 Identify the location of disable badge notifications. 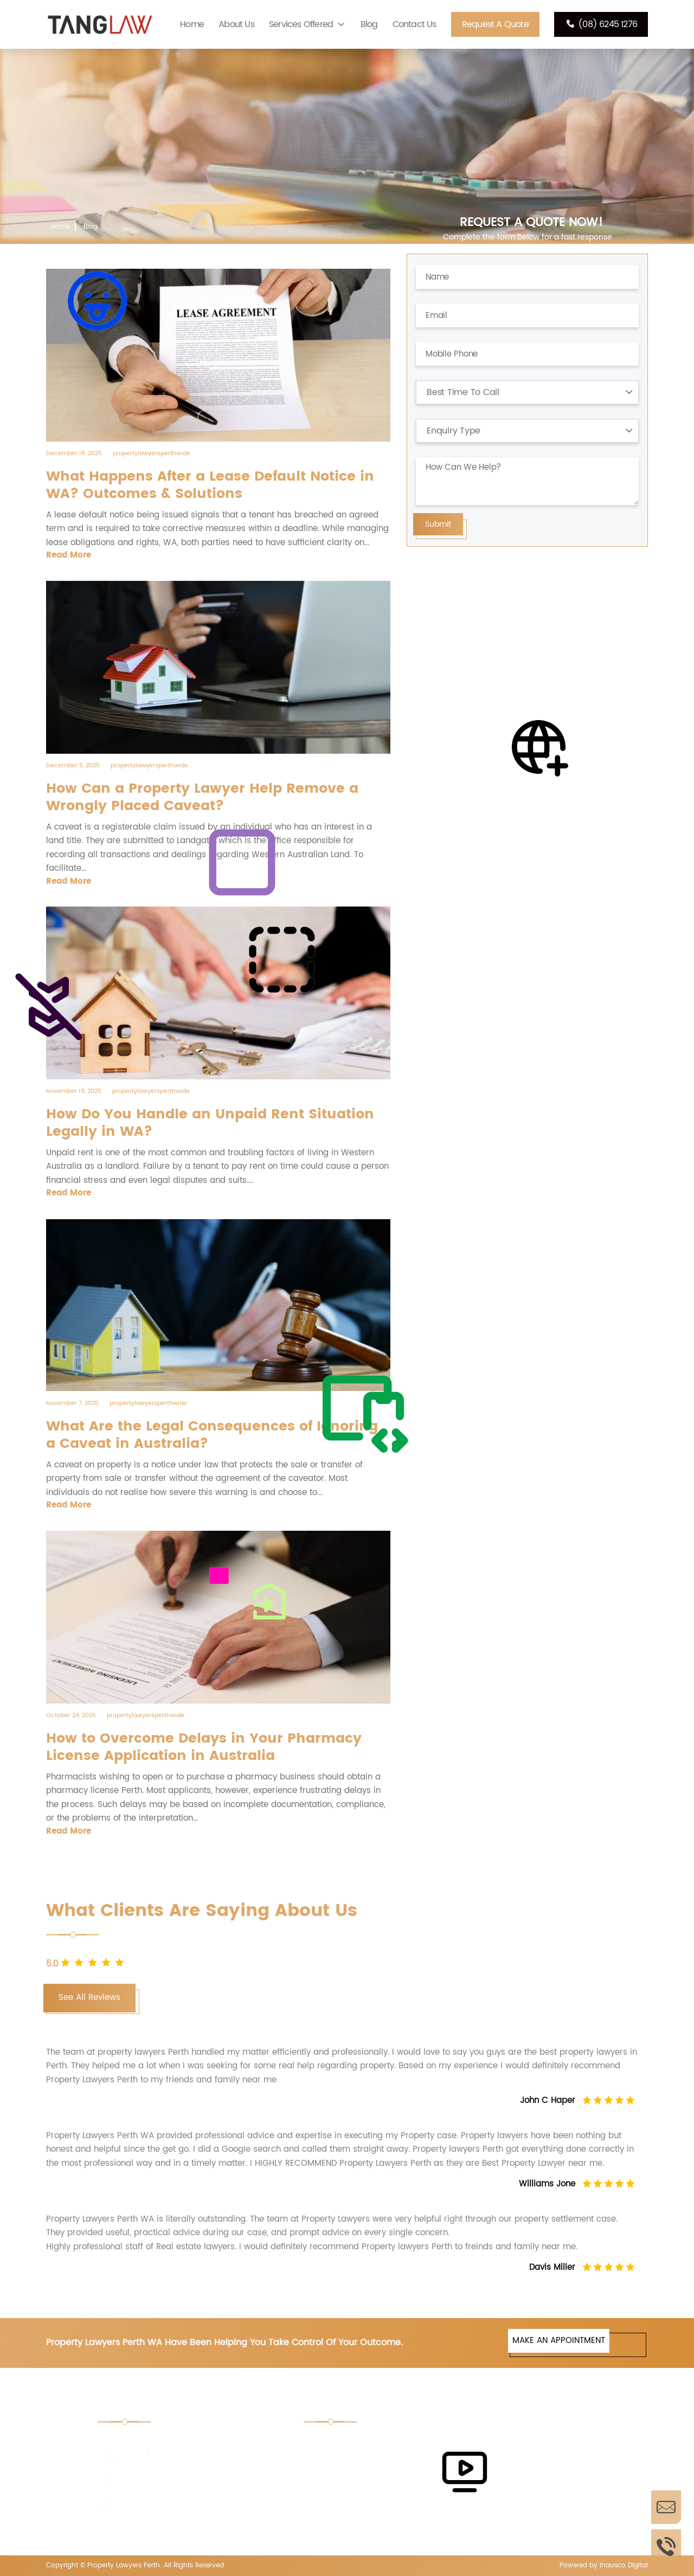
(49, 1007).